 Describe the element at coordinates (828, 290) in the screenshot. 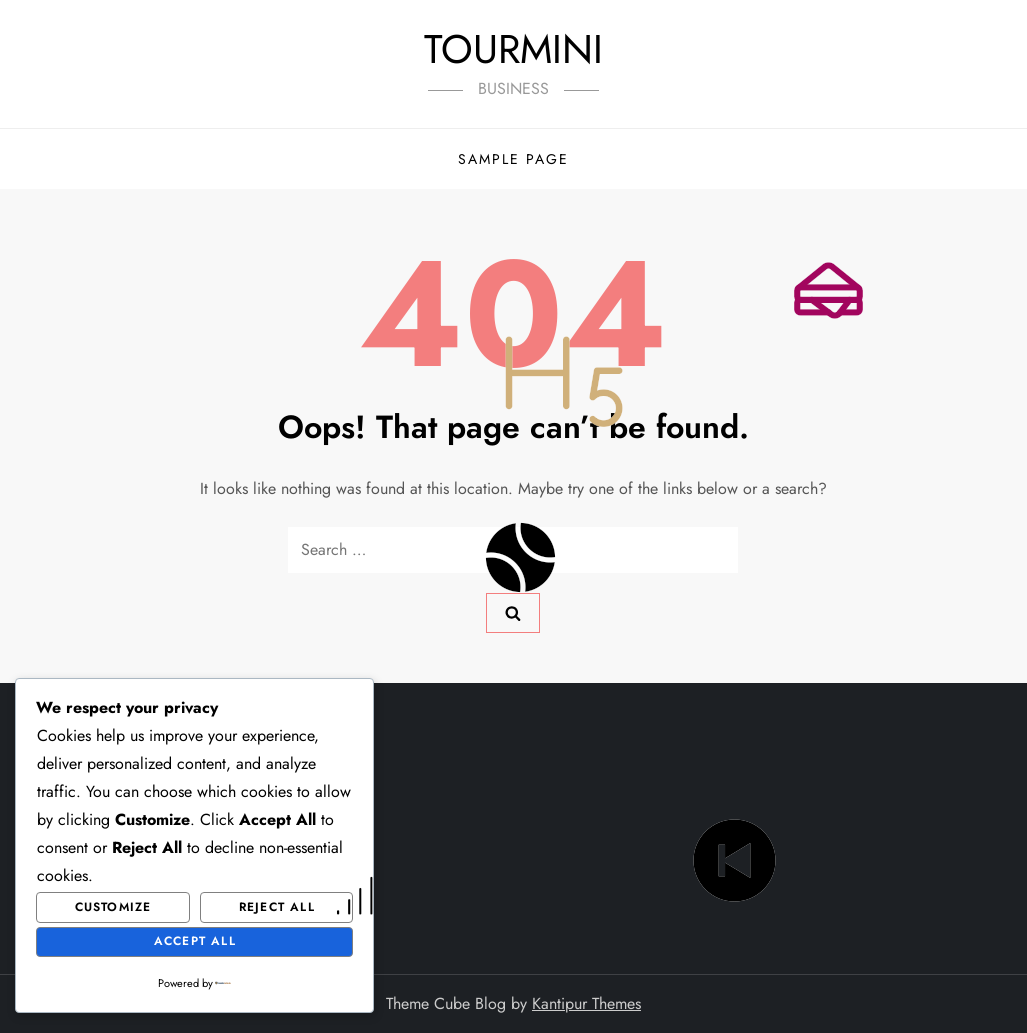

I see `access food or restaurant options` at that location.